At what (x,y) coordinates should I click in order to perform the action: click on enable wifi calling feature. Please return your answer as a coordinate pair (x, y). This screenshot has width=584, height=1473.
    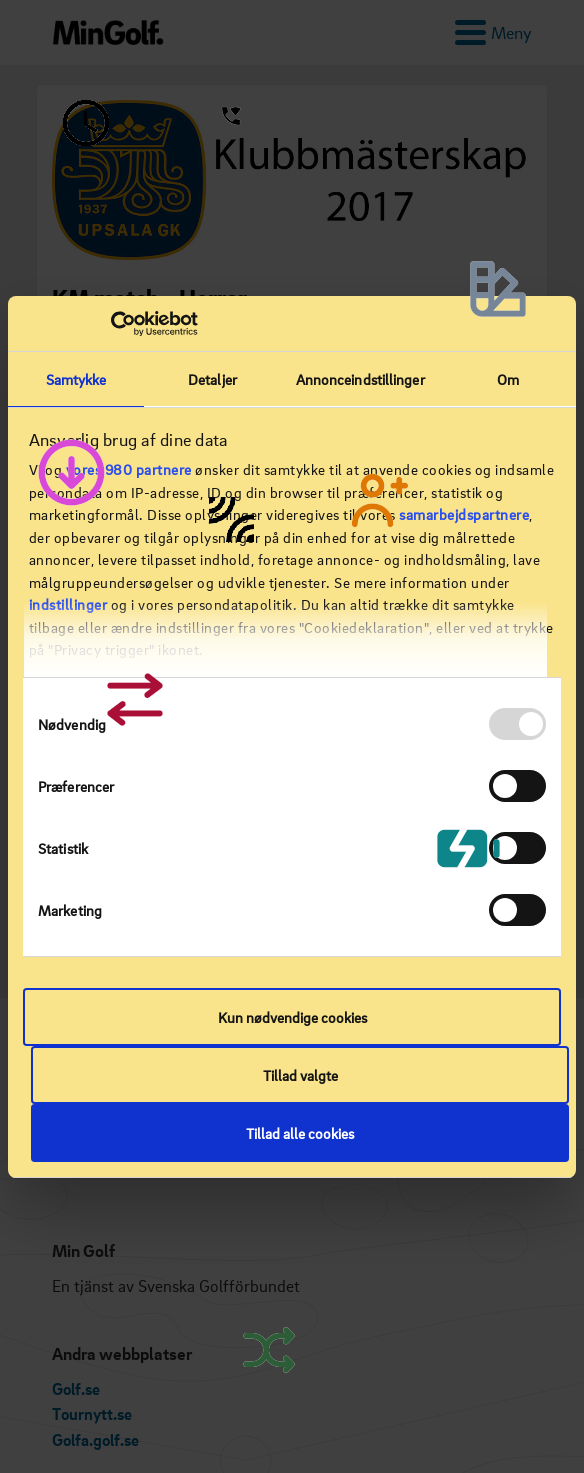
    Looking at the image, I should click on (231, 116).